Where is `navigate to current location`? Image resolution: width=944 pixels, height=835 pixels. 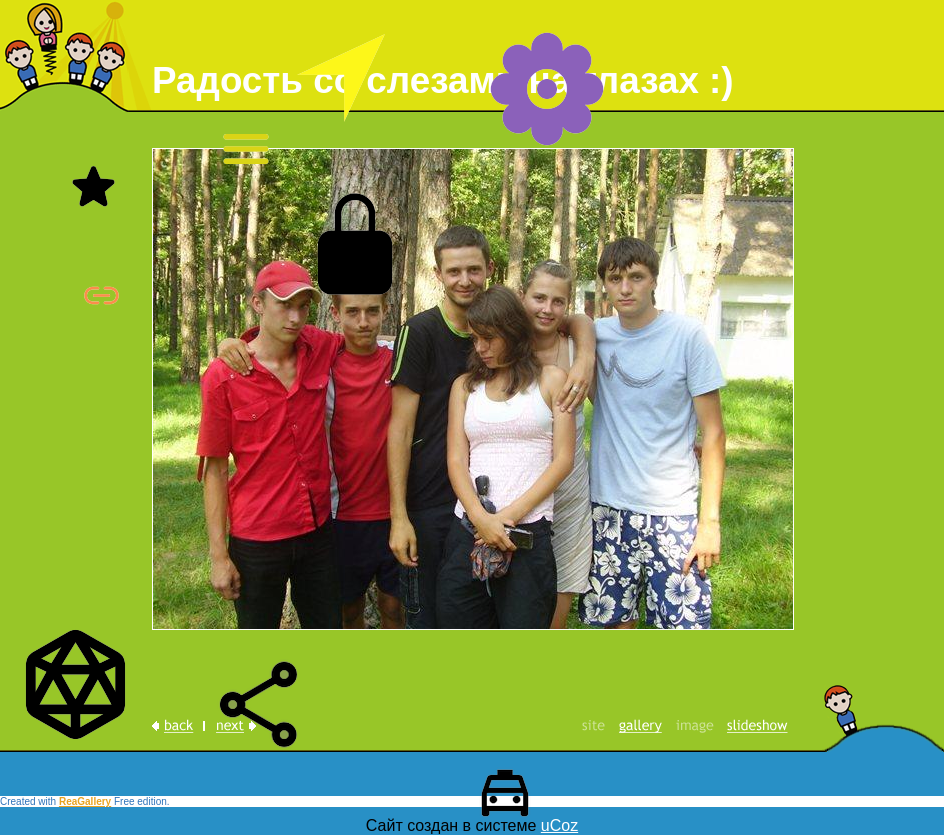 navigate to current location is located at coordinates (341, 78).